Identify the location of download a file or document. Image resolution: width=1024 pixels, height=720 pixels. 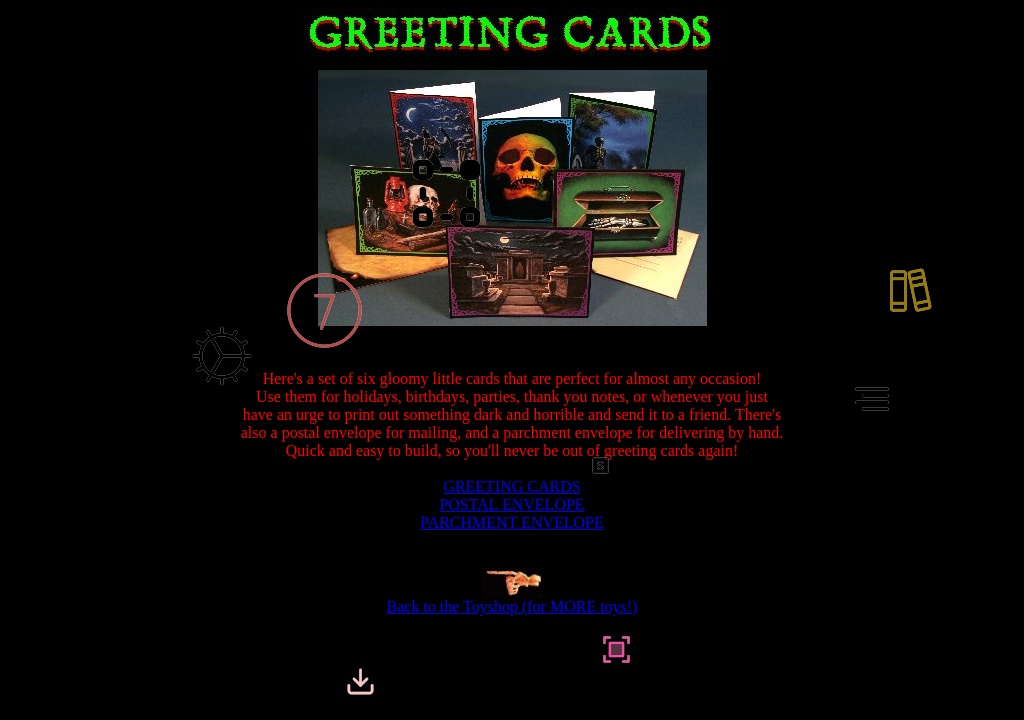
(360, 681).